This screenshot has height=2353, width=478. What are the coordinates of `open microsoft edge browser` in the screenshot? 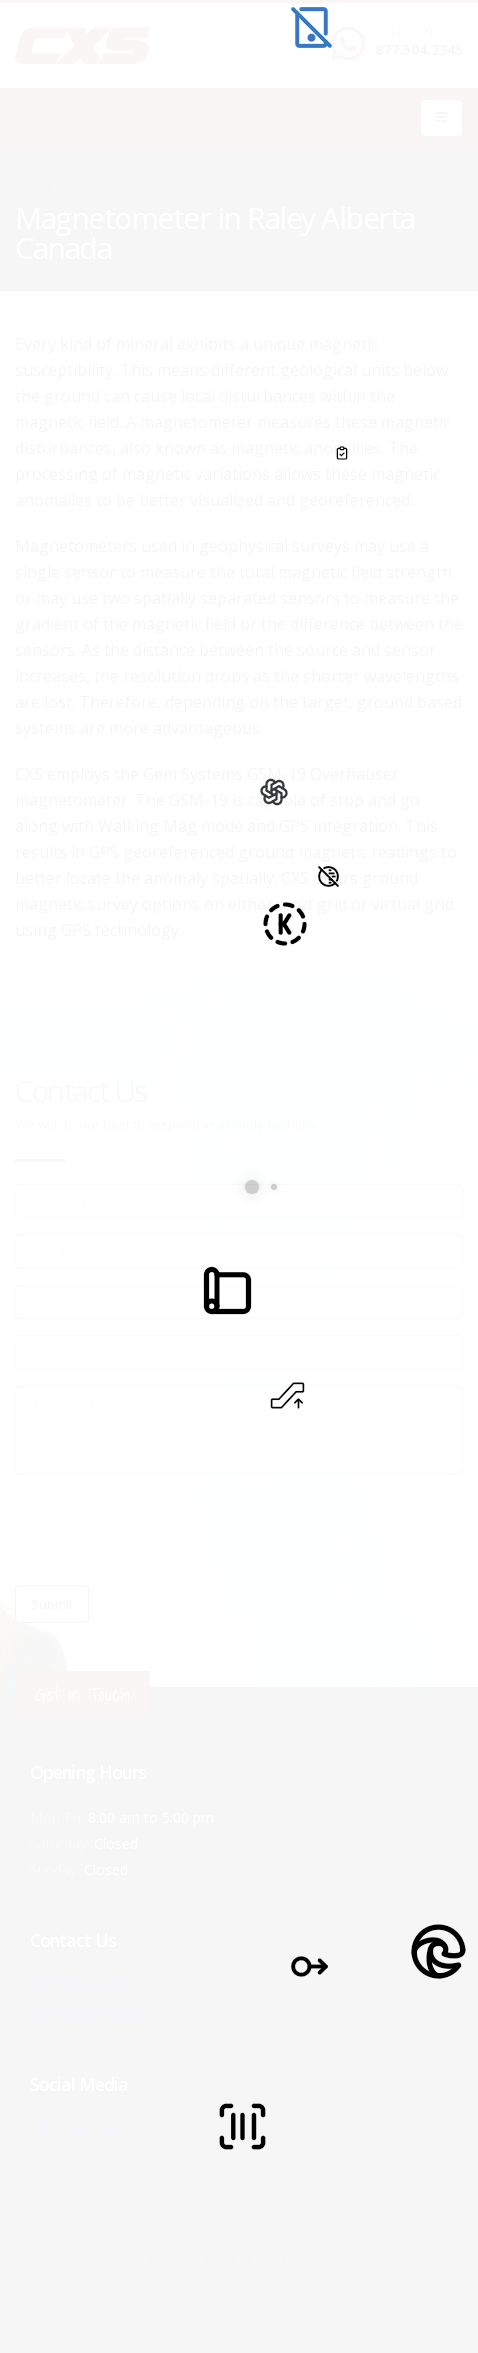 It's located at (438, 1951).